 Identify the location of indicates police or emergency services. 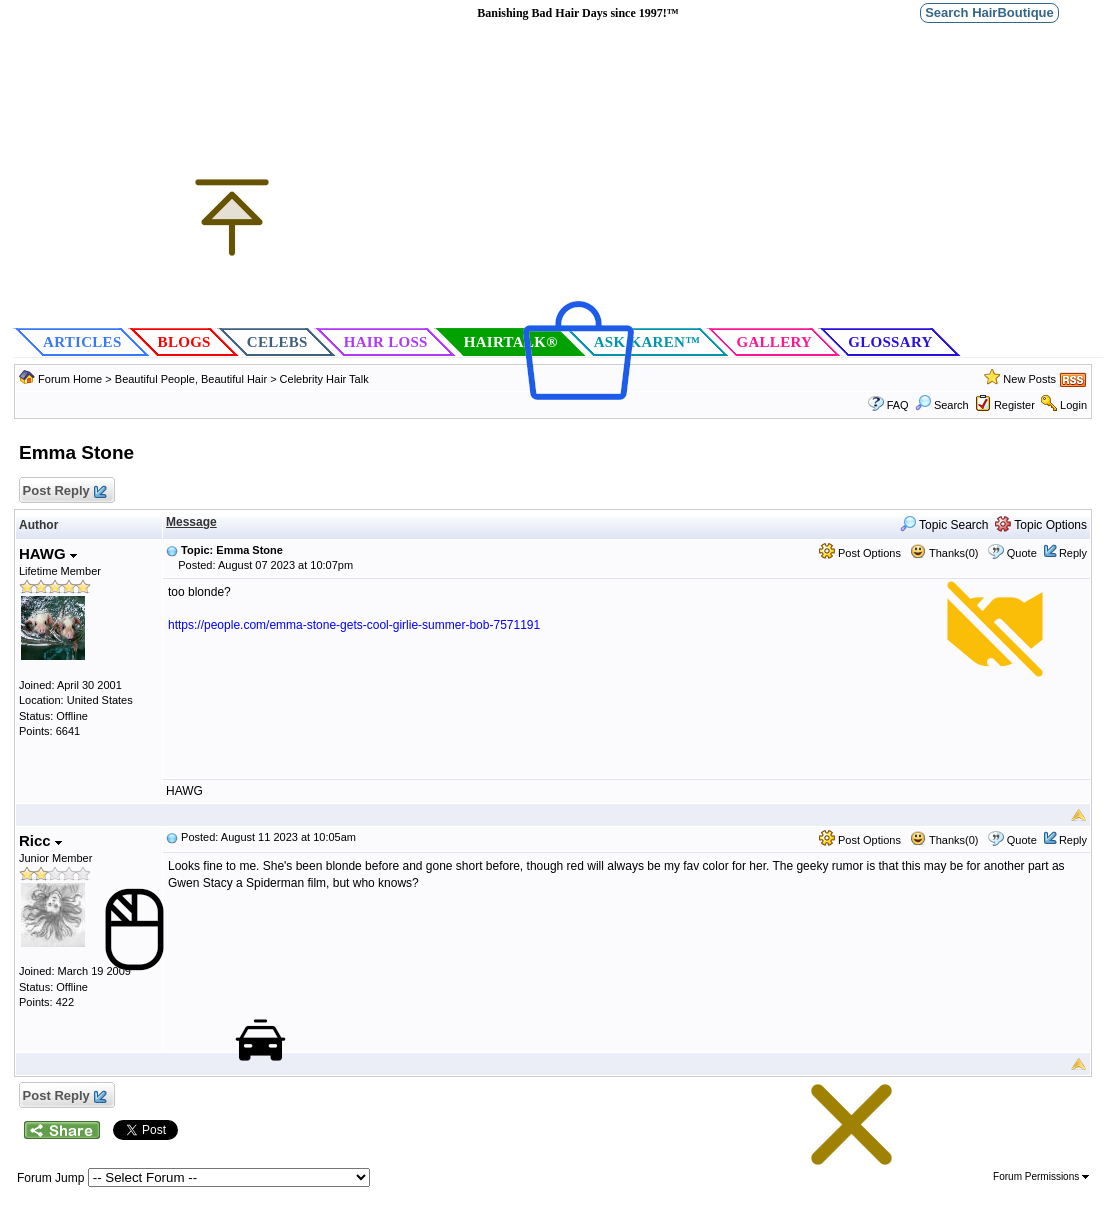
(260, 1042).